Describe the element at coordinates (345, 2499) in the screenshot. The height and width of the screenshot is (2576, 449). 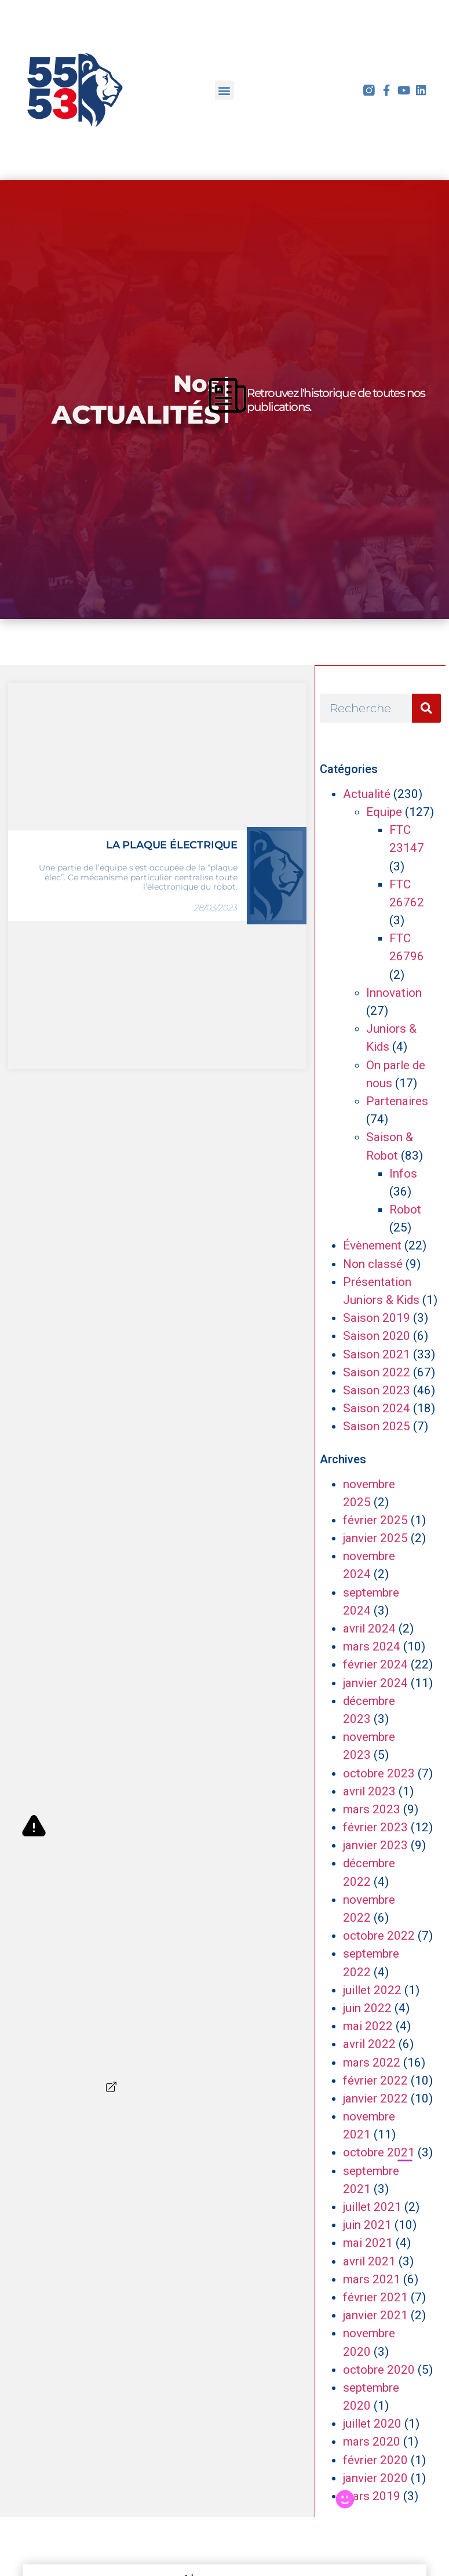
I see `add an emoji or reaction` at that location.